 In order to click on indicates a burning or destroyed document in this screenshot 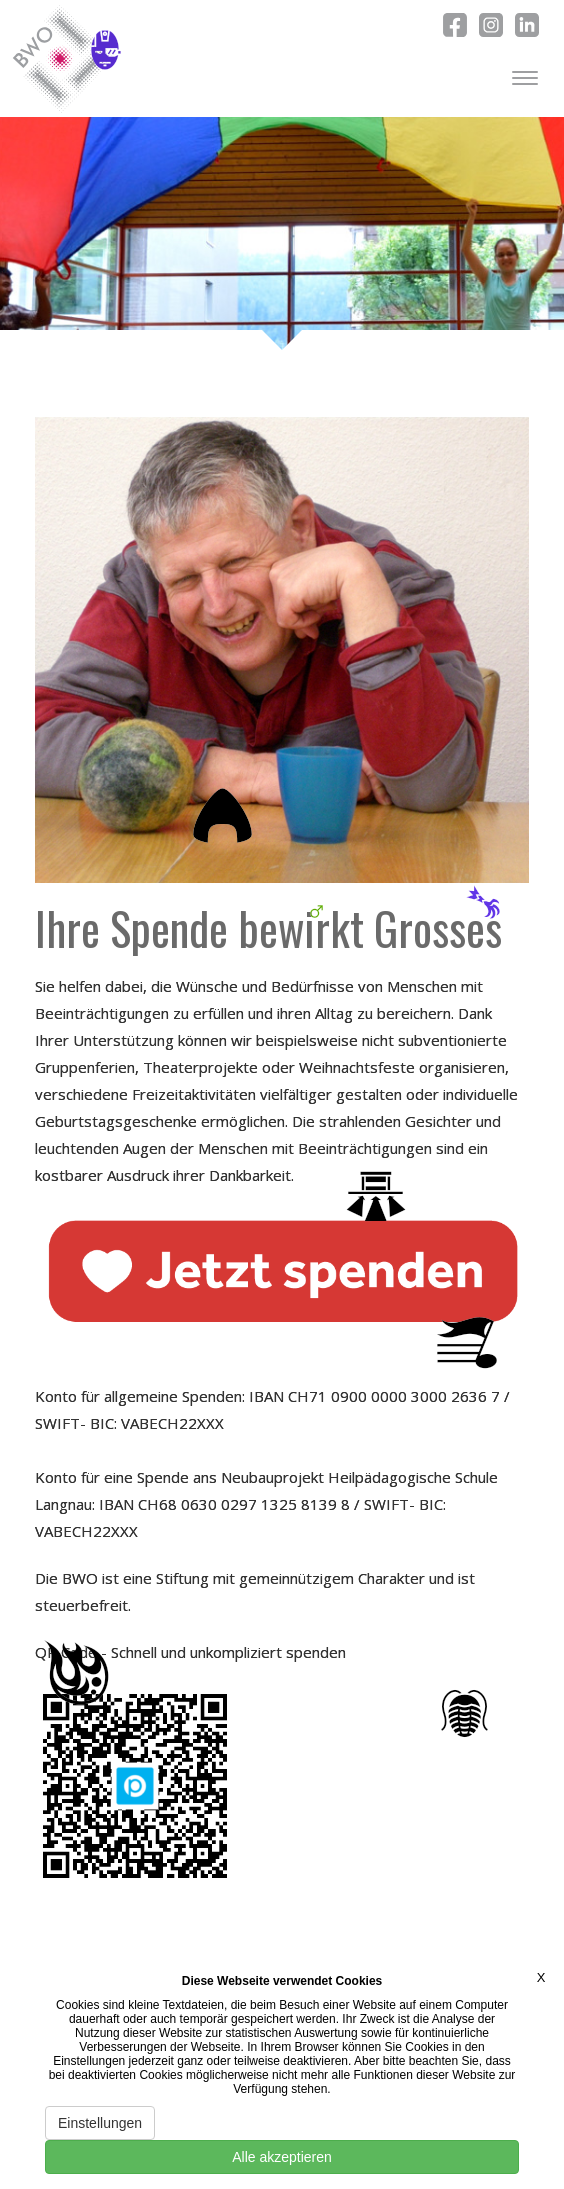, I will do `click(76, 1672)`.